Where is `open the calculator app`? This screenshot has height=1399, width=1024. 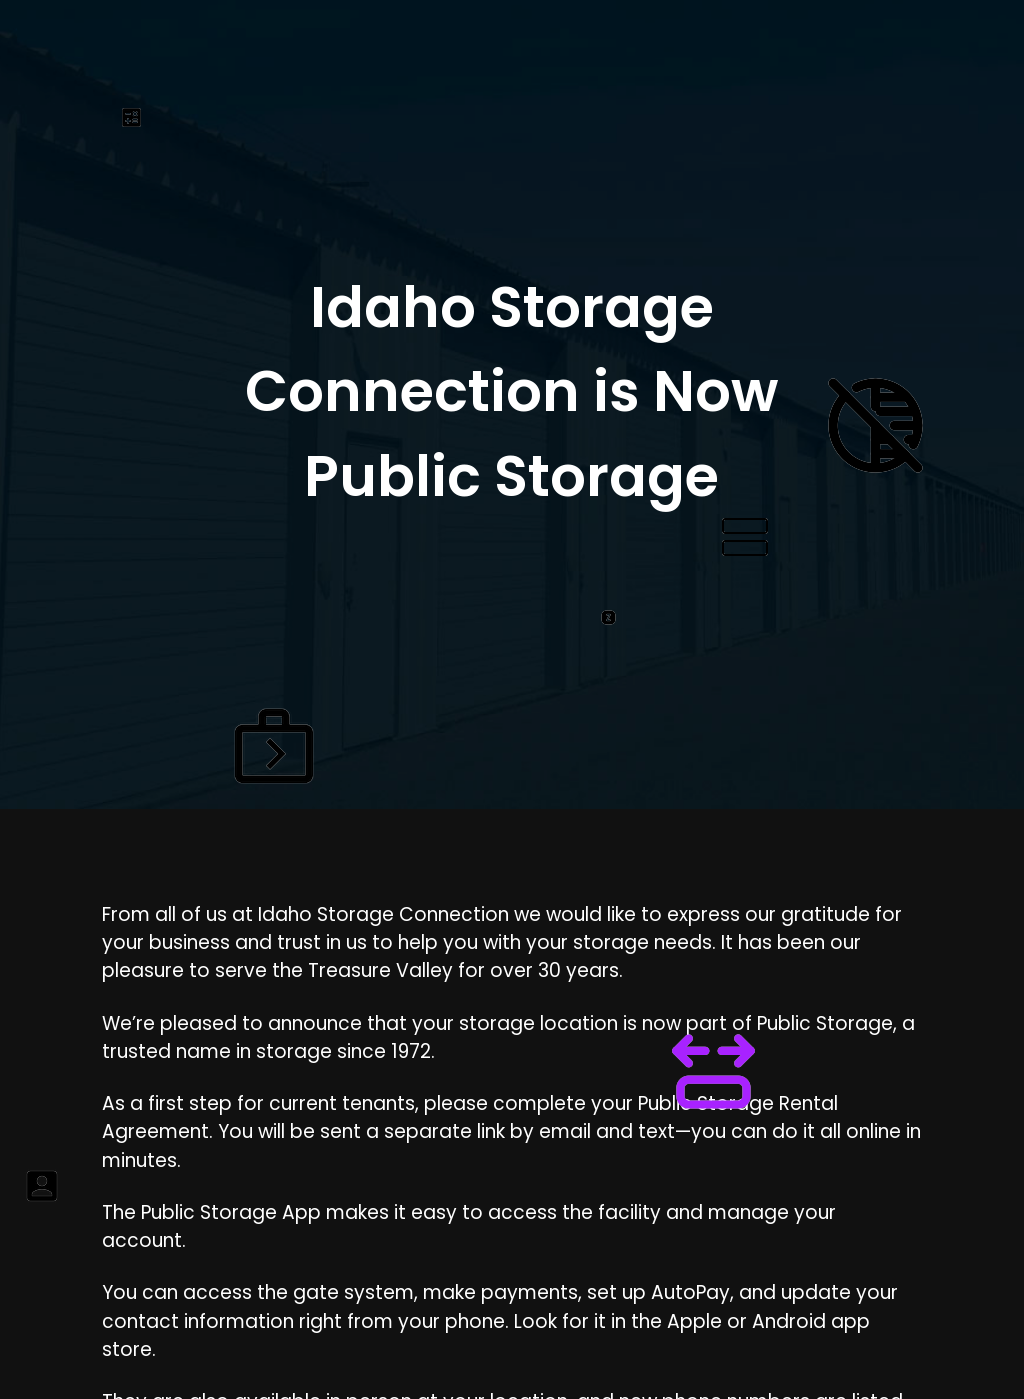
open the calculator app is located at coordinates (131, 117).